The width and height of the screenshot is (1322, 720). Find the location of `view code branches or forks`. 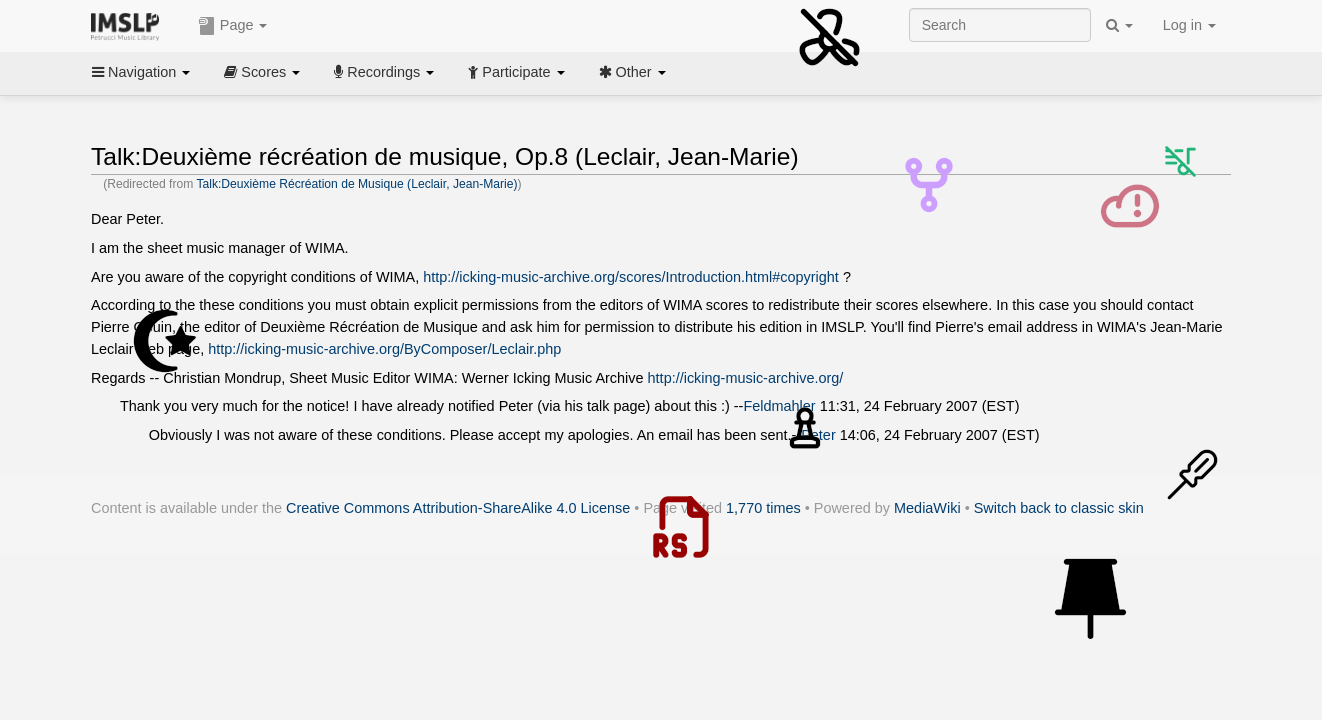

view code branches or forks is located at coordinates (929, 185).